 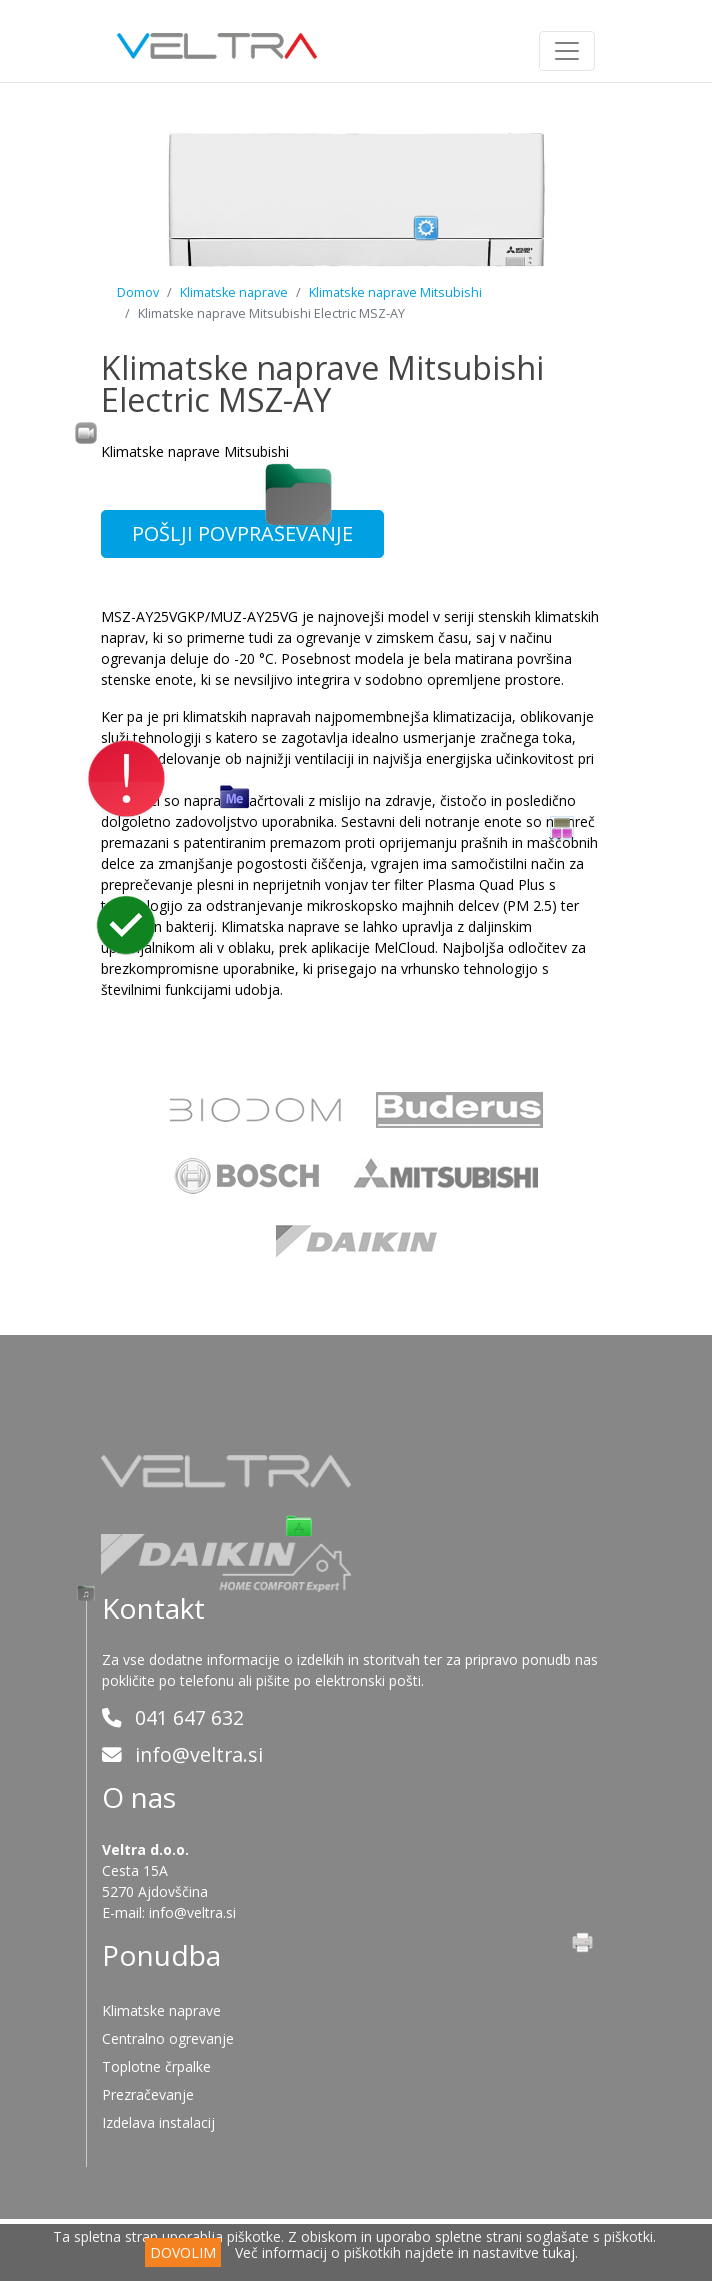 What do you see at coordinates (562, 828) in the screenshot?
I see `select all items in the current view` at bounding box center [562, 828].